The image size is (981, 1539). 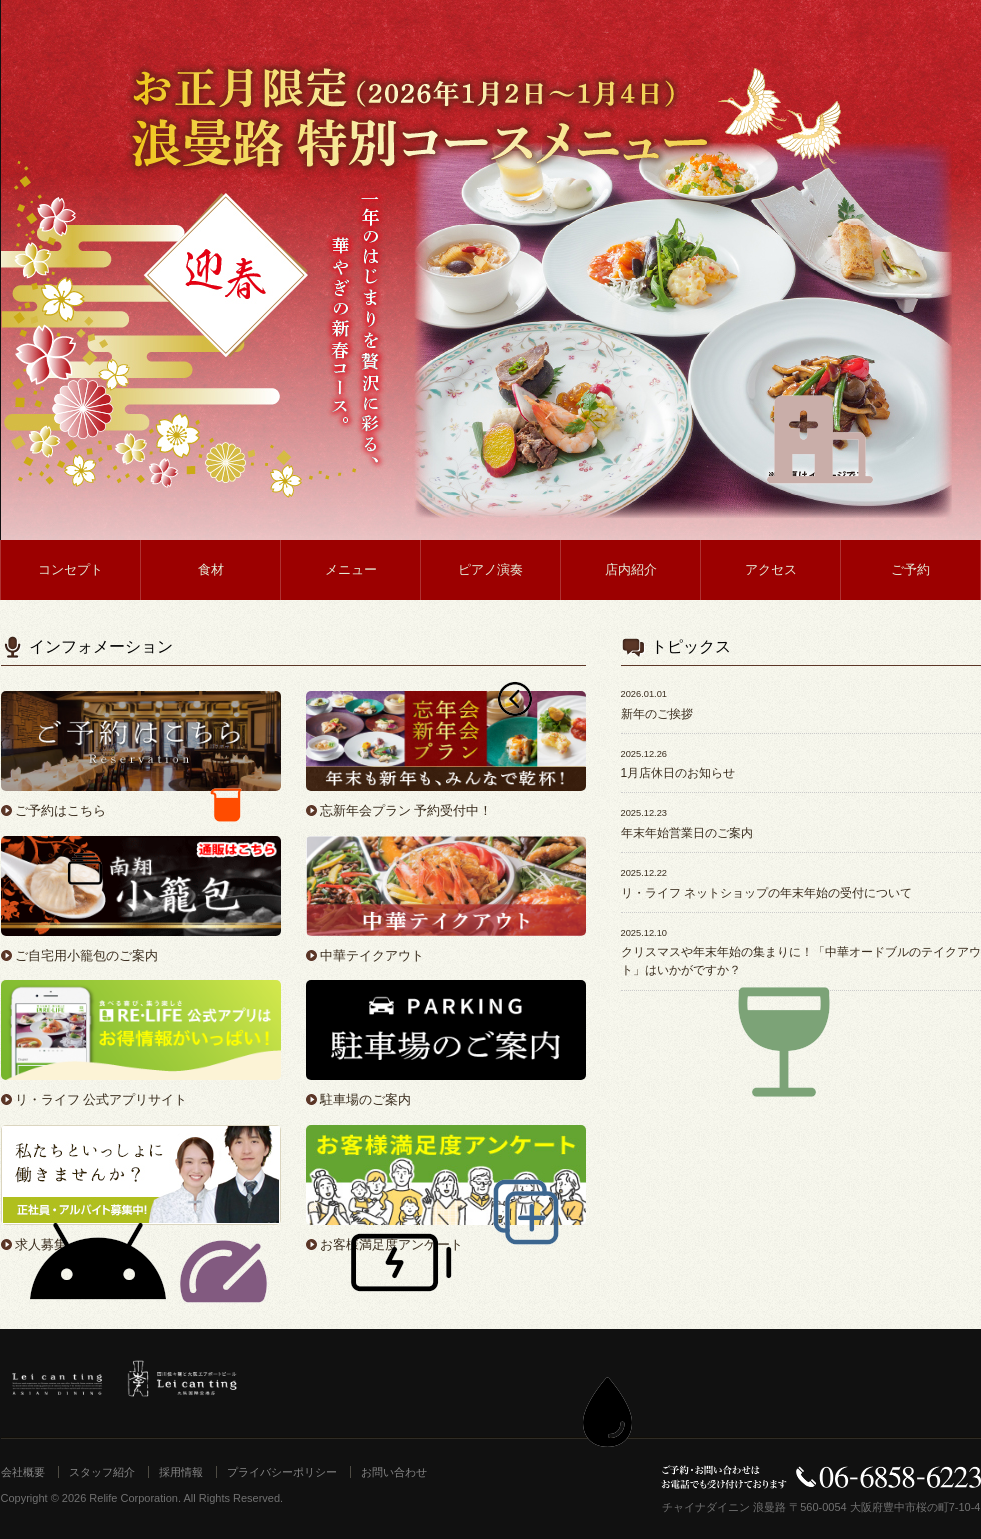 What do you see at coordinates (98, 1261) in the screenshot?
I see `android operating system logo` at bounding box center [98, 1261].